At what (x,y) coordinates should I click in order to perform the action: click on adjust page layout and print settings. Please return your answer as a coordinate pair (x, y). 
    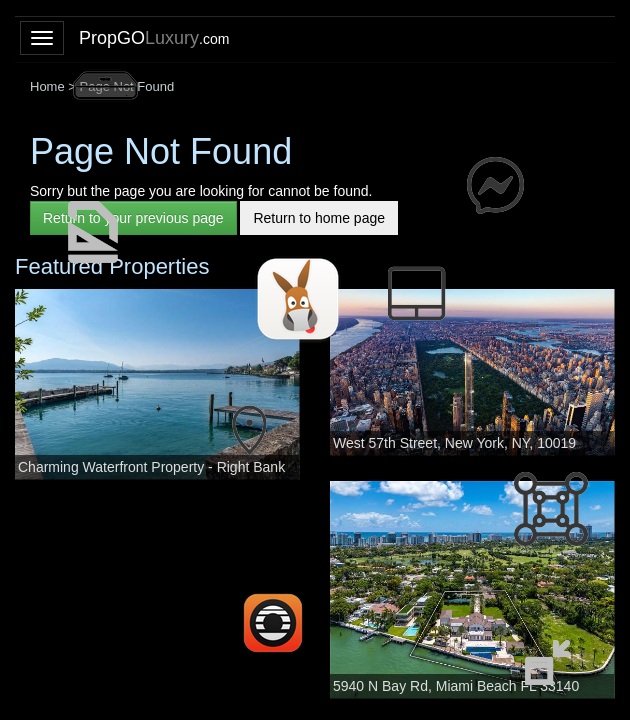
    Looking at the image, I should click on (93, 230).